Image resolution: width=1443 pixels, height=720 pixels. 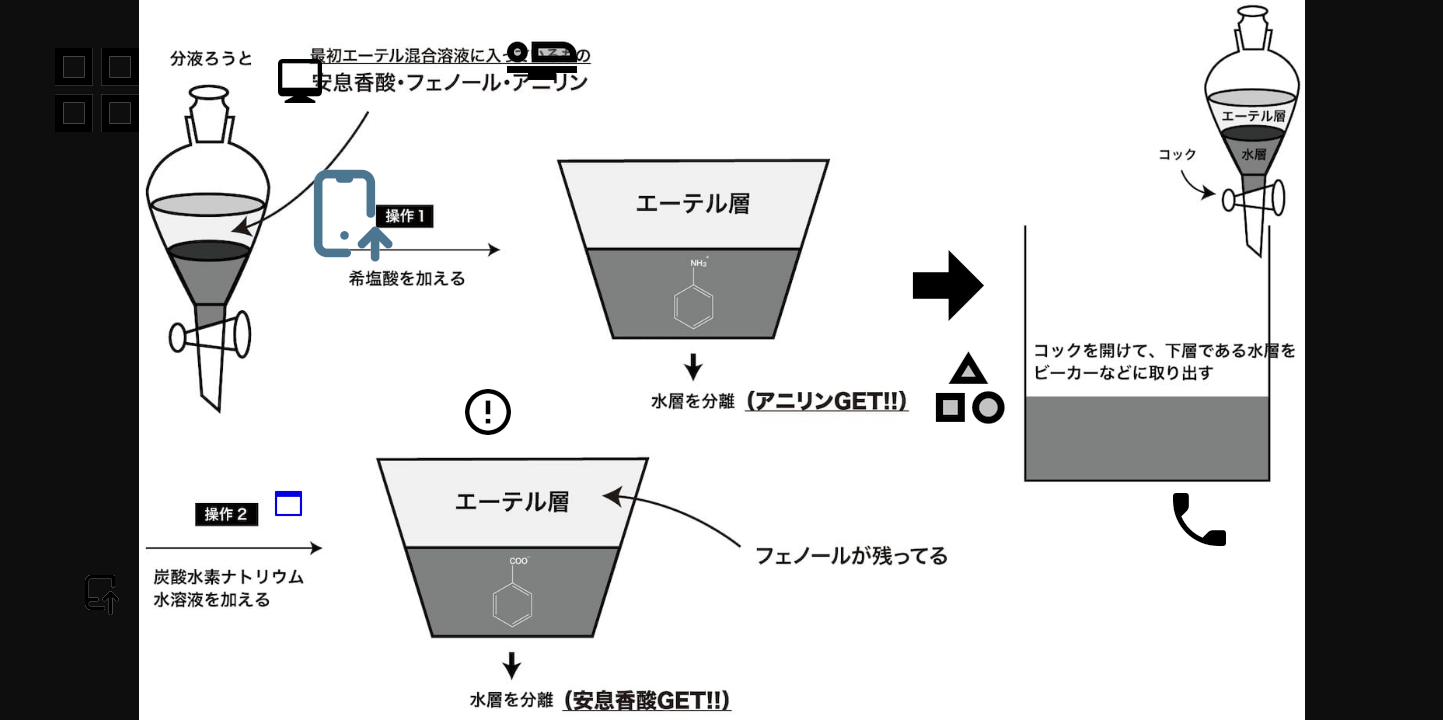 What do you see at coordinates (97, 90) in the screenshot?
I see `switch to grid view` at bounding box center [97, 90].